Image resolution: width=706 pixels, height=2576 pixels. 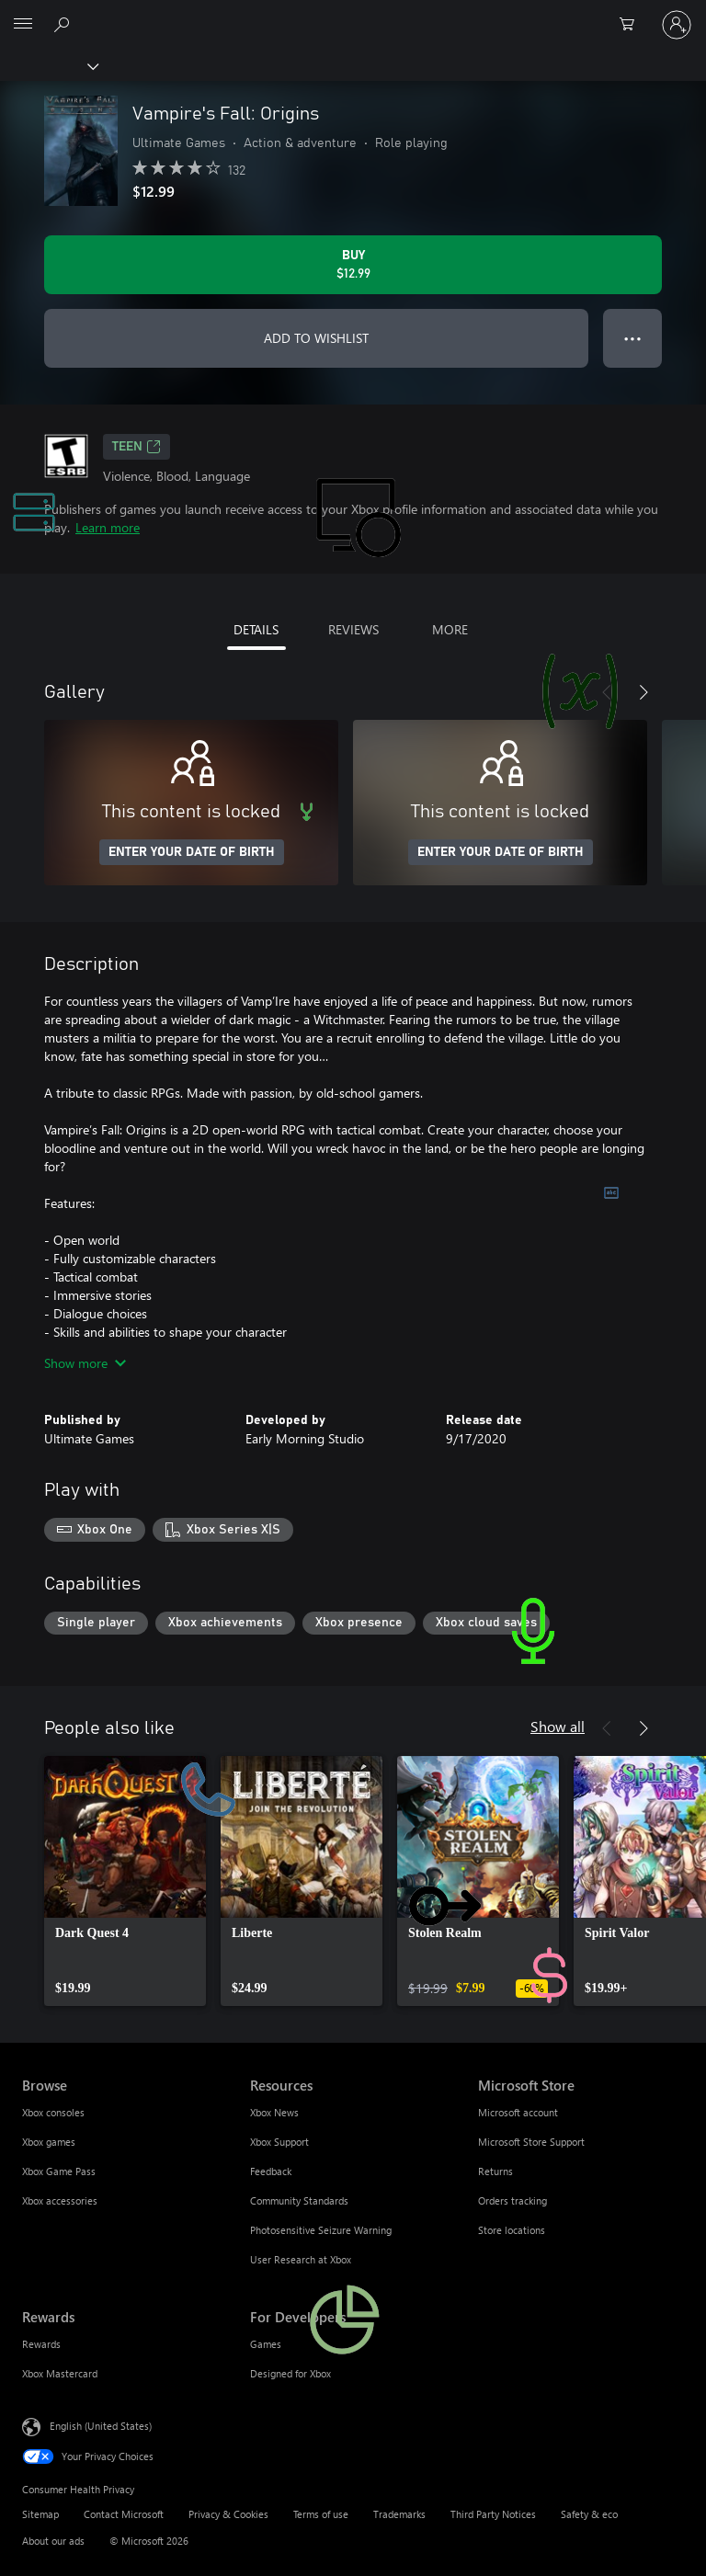 I want to click on insert a variable or placeholder value, so click(x=580, y=691).